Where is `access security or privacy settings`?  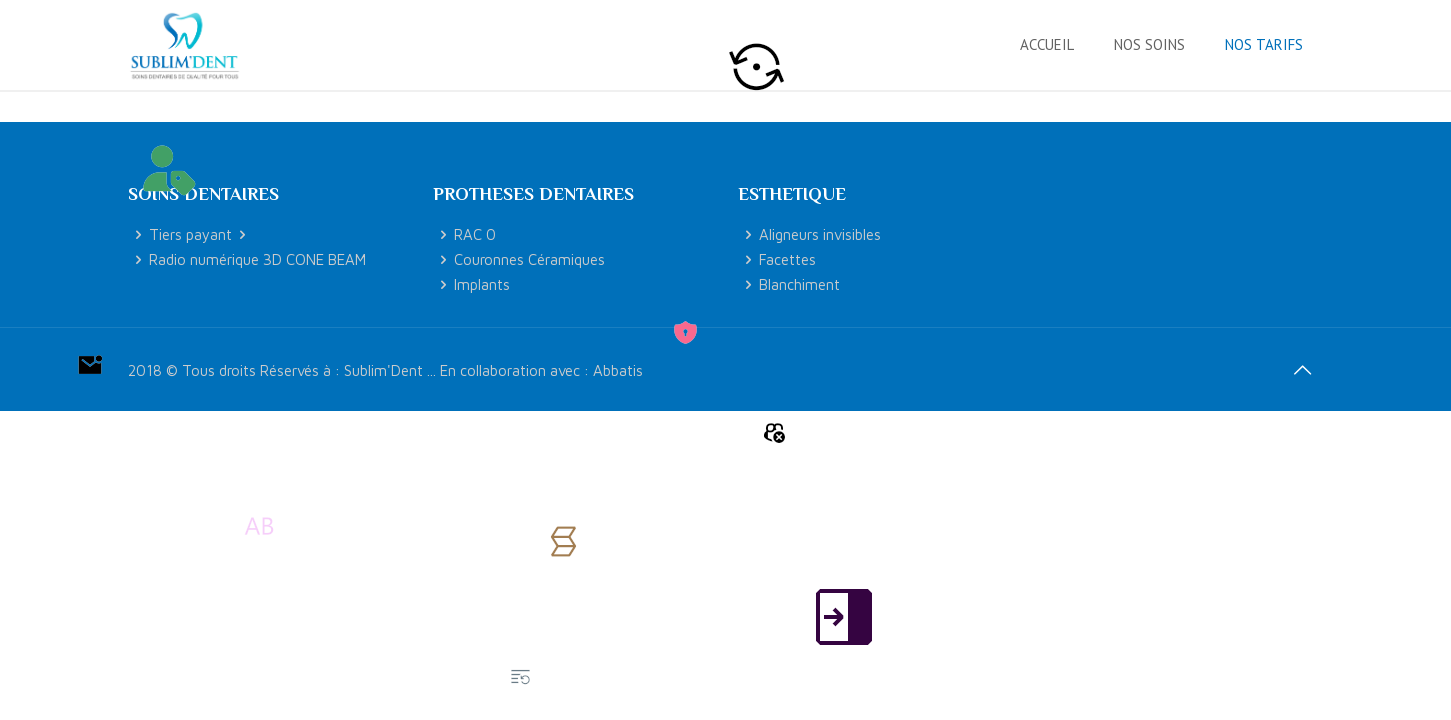 access security or privacy settings is located at coordinates (685, 332).